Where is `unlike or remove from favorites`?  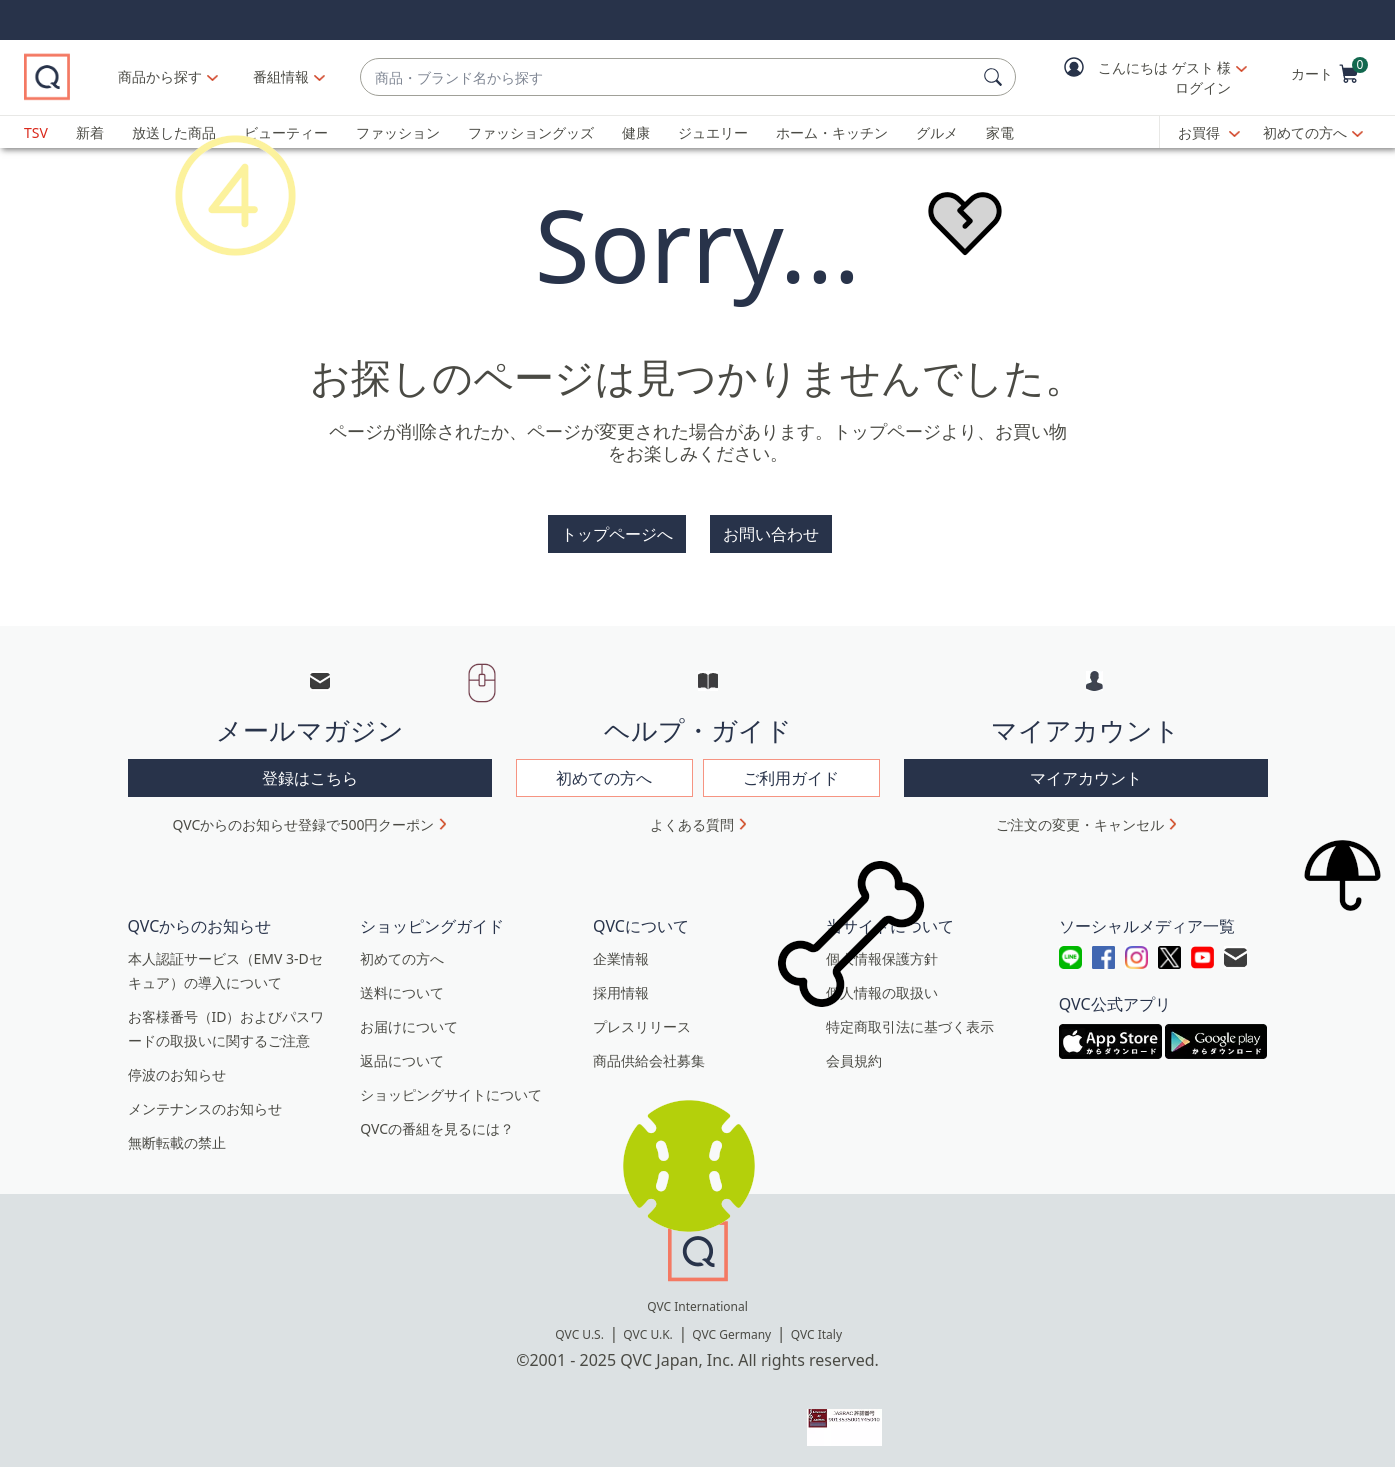
unlike or remove from favorites is located at coordinates (965, 221).